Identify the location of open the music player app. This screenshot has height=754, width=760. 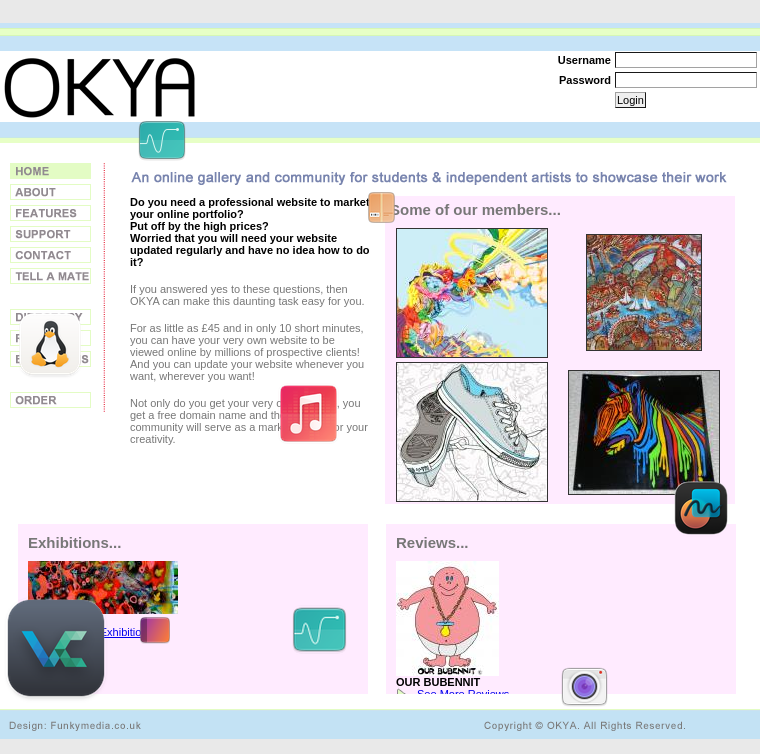
(308, 413).